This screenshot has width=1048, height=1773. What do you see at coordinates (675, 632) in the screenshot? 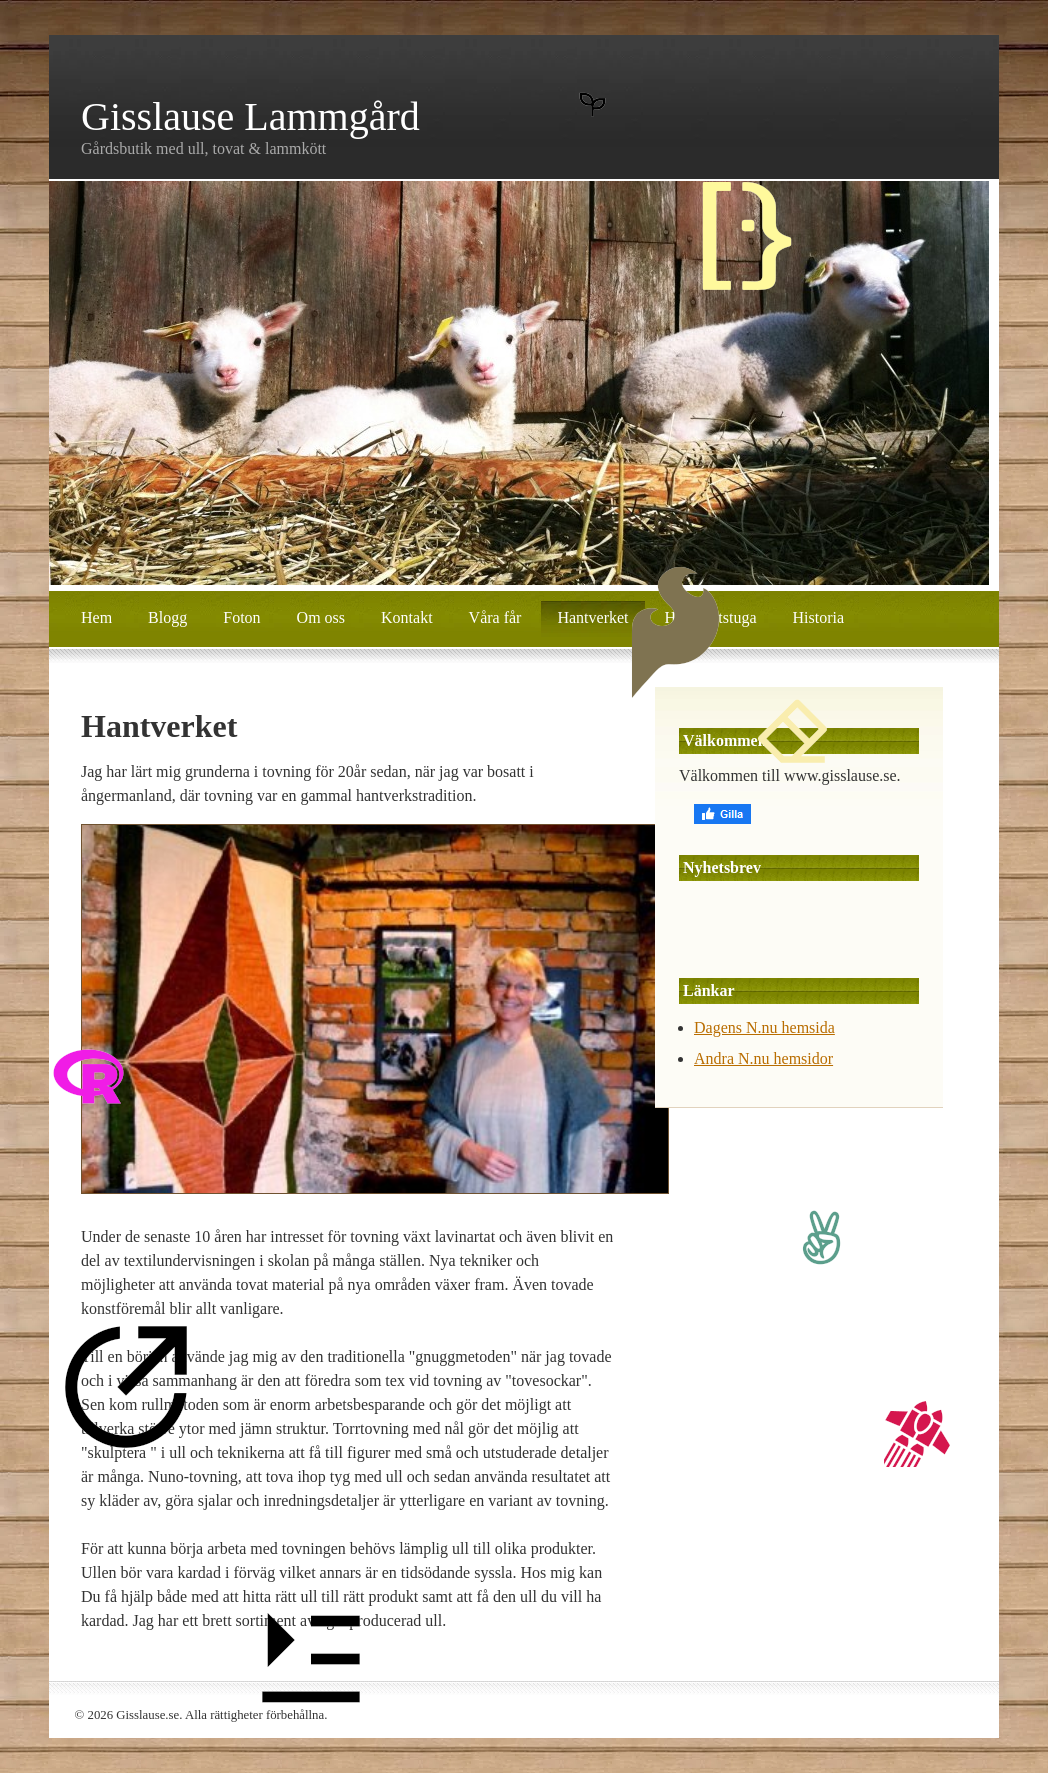
I see `visit sparkfun electronics website` at bounding box center [675, 632].